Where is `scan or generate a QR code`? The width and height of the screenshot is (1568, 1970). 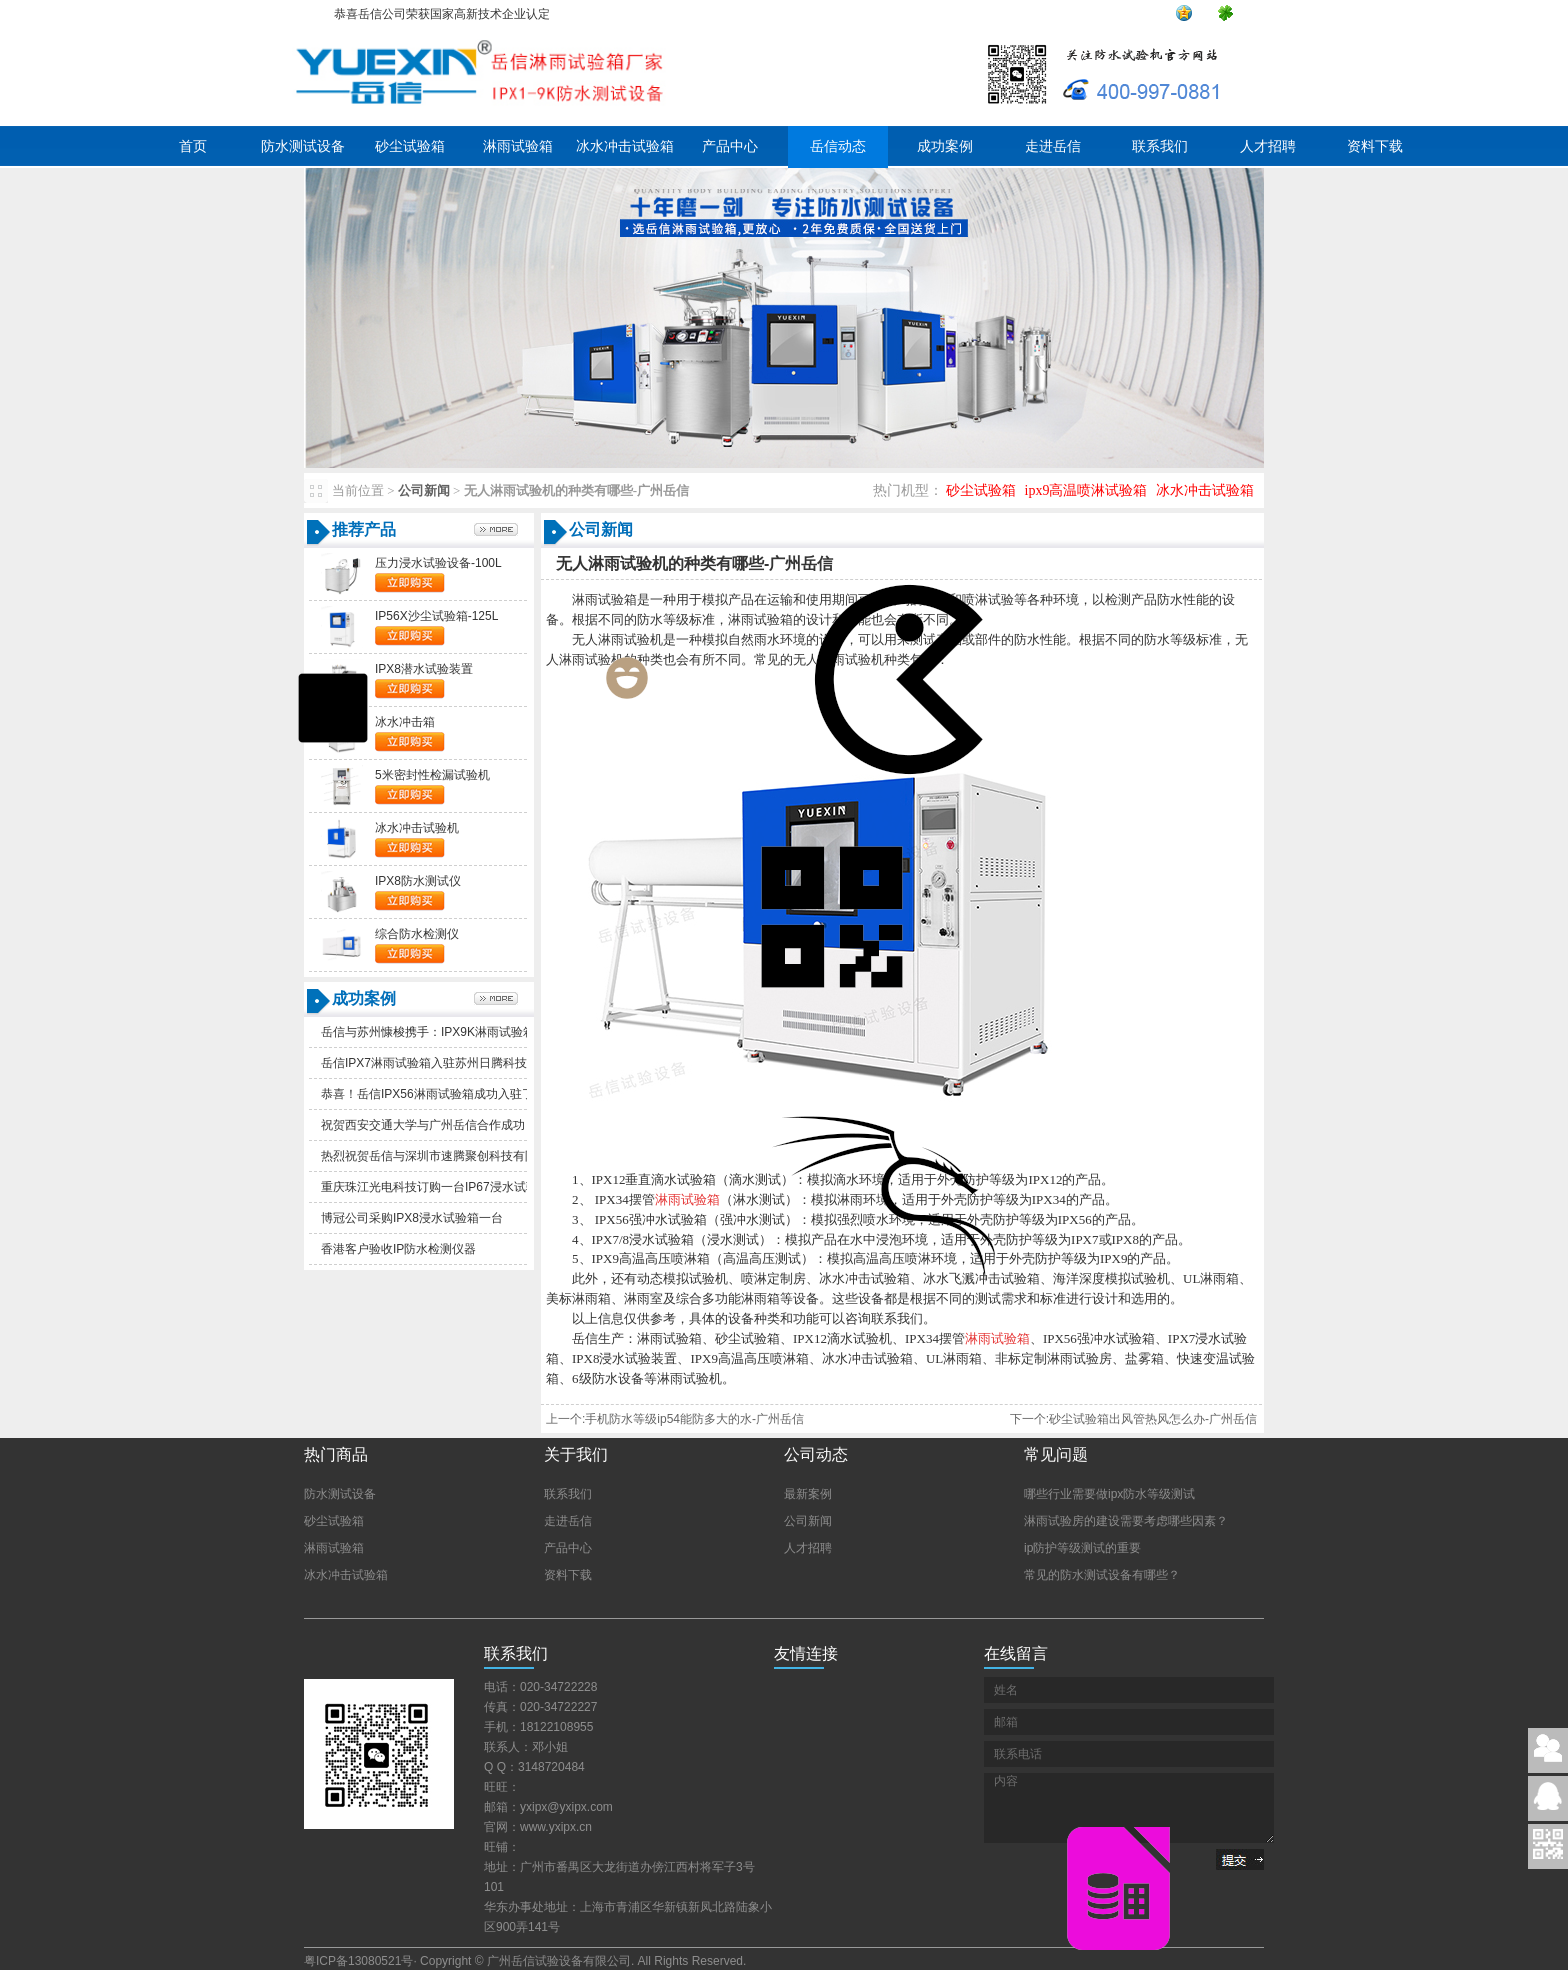 scan or generate a QR code is located at coordinates (832, 917).